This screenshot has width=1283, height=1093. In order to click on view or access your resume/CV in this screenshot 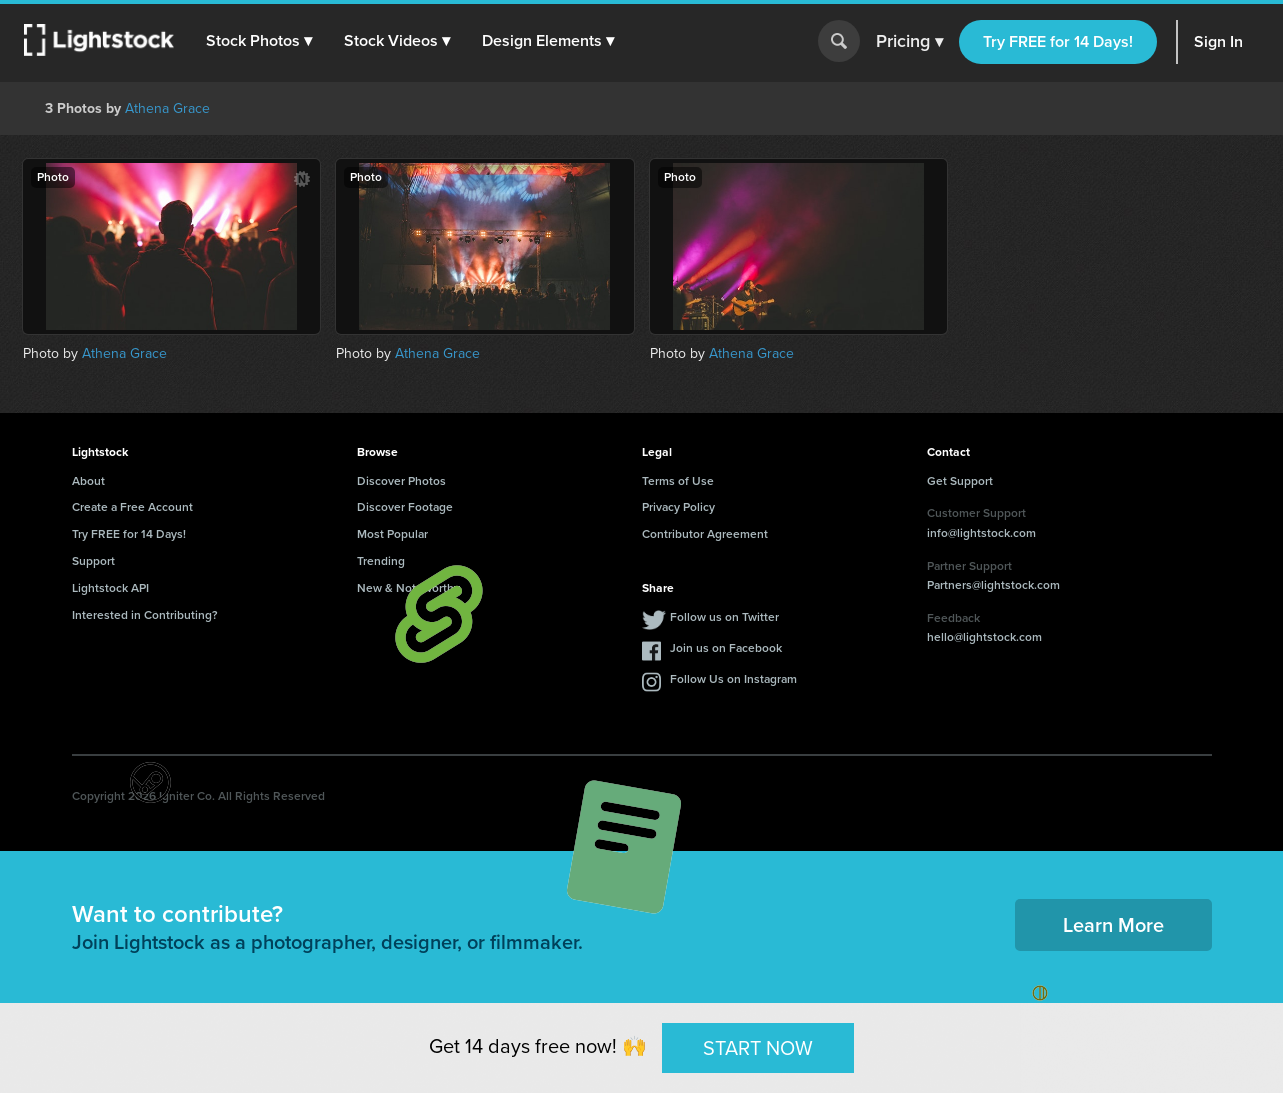, I will do `click(624, 847)`.